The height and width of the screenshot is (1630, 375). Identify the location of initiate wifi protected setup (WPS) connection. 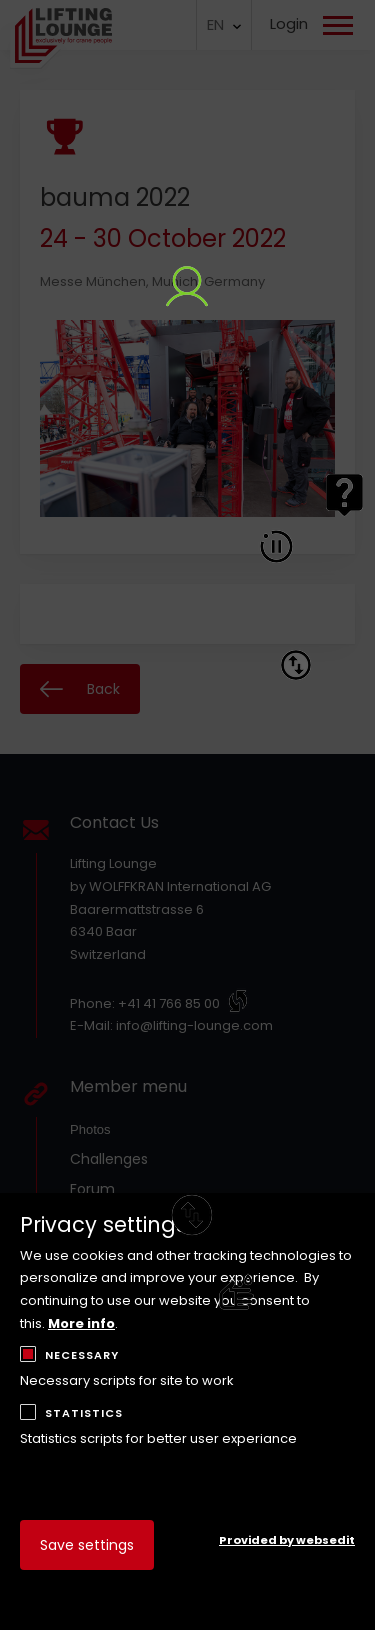
(238, 1001).